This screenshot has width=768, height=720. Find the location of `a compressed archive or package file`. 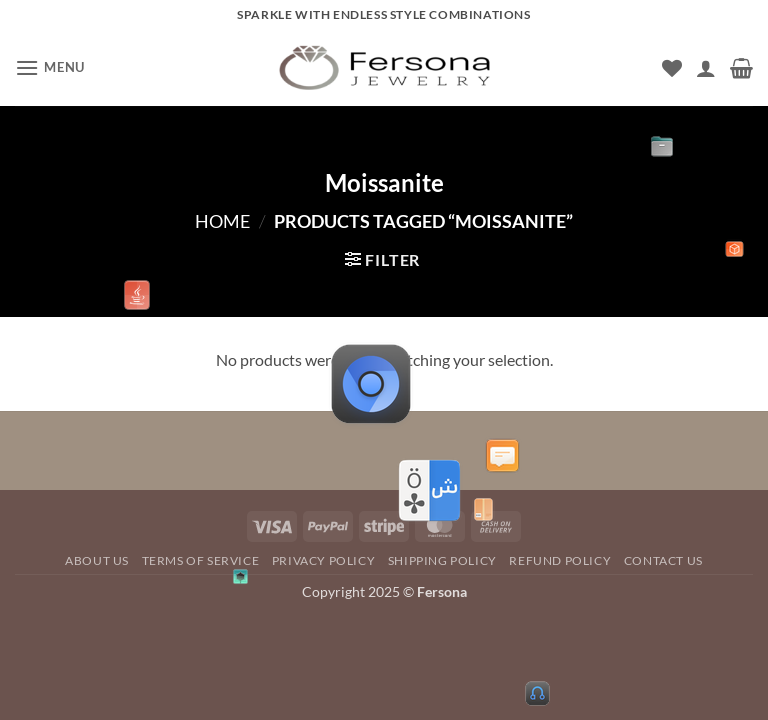

a compressed archive or package file is located at coordinates (483, 509).